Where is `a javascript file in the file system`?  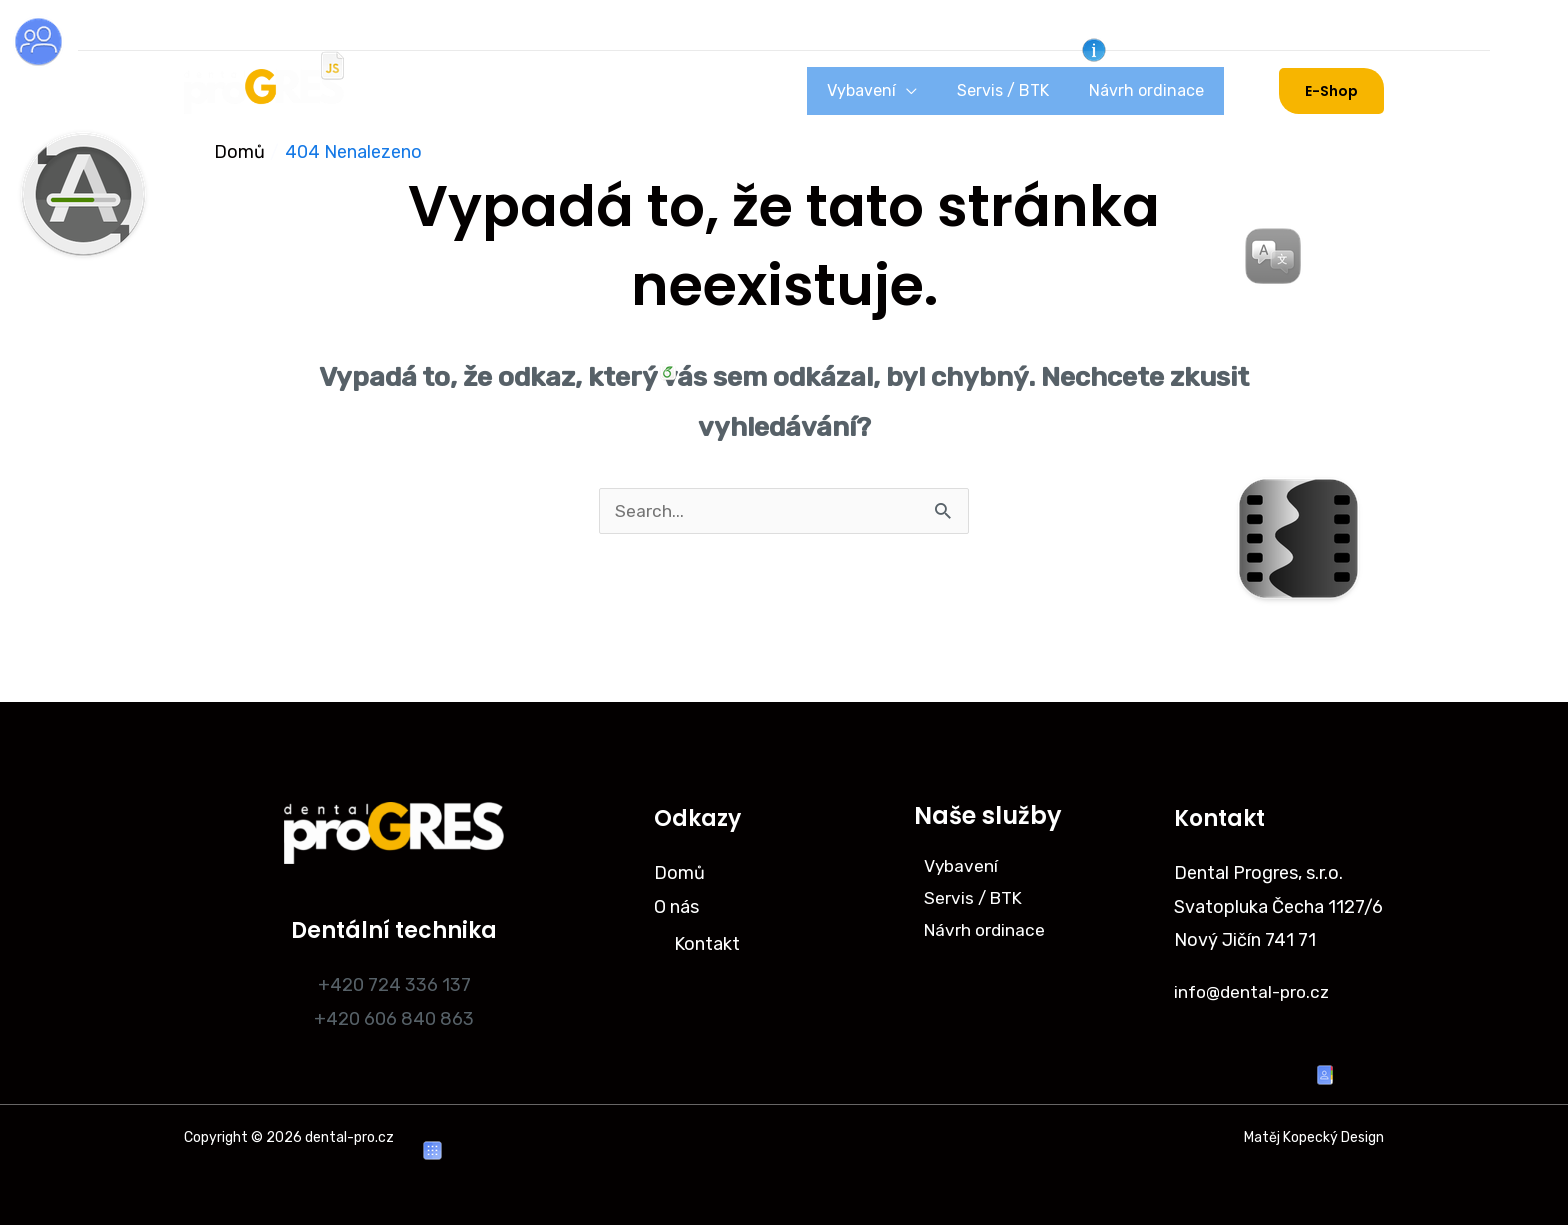
a javascript file in the file system is located at coordinates (332, 65).